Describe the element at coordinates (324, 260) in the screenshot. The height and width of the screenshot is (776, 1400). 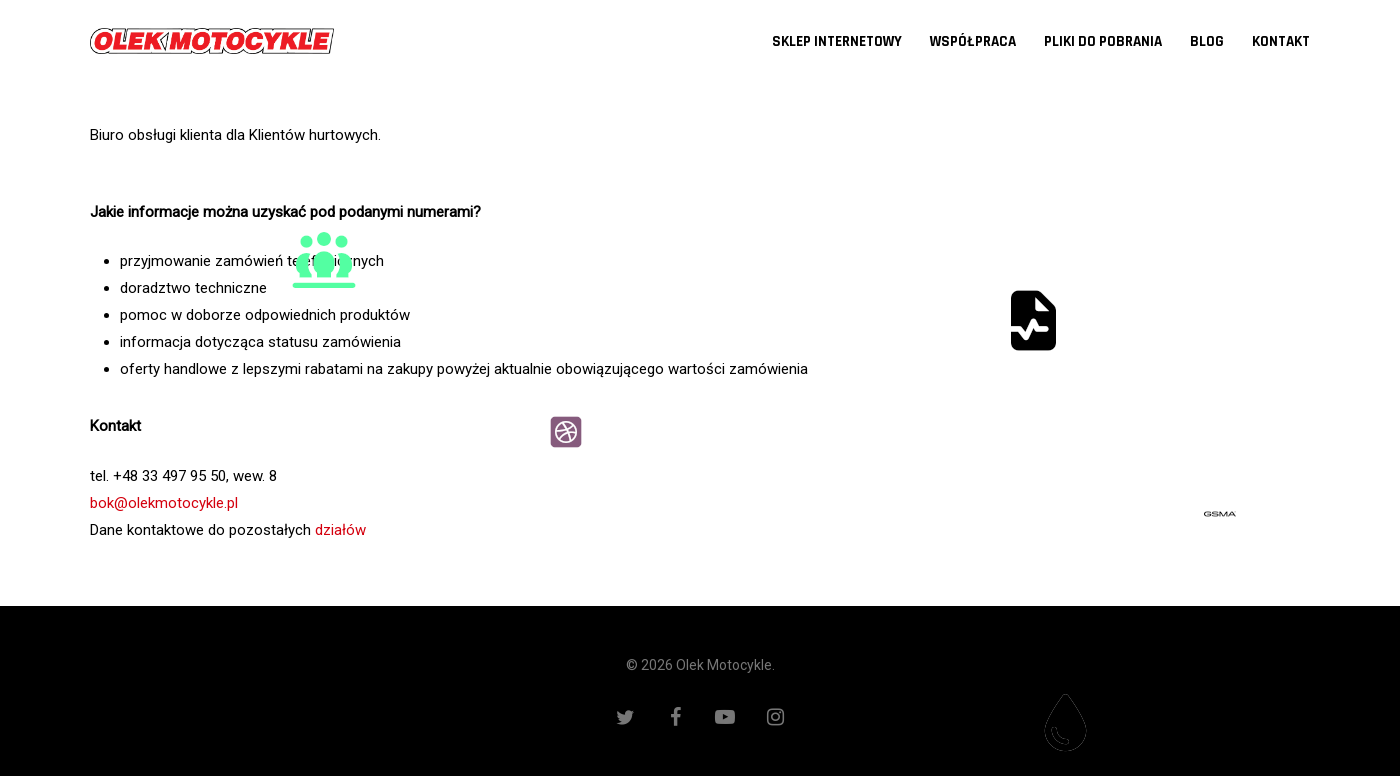
I see `view team or group members` at that location.